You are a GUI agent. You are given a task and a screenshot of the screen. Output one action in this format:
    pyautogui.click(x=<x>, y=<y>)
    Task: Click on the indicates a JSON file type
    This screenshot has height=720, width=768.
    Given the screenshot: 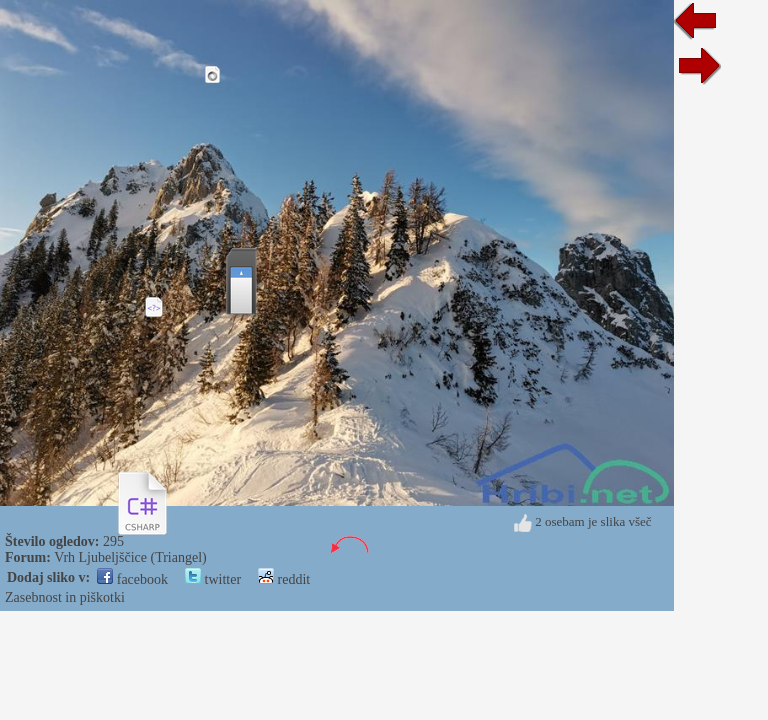 What is the action you would take?
    pyautogui.click(x=212, y=74)
    